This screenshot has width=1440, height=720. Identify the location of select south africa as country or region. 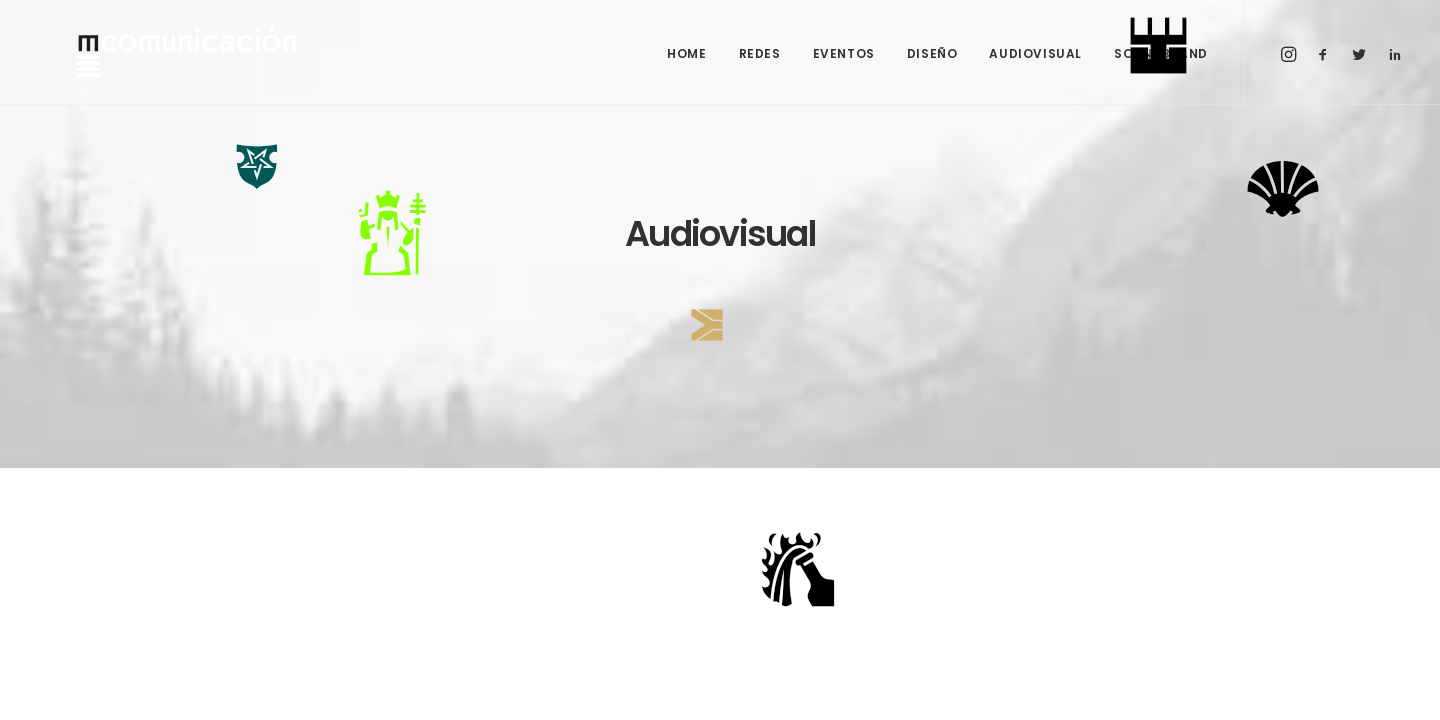
(707, 325).